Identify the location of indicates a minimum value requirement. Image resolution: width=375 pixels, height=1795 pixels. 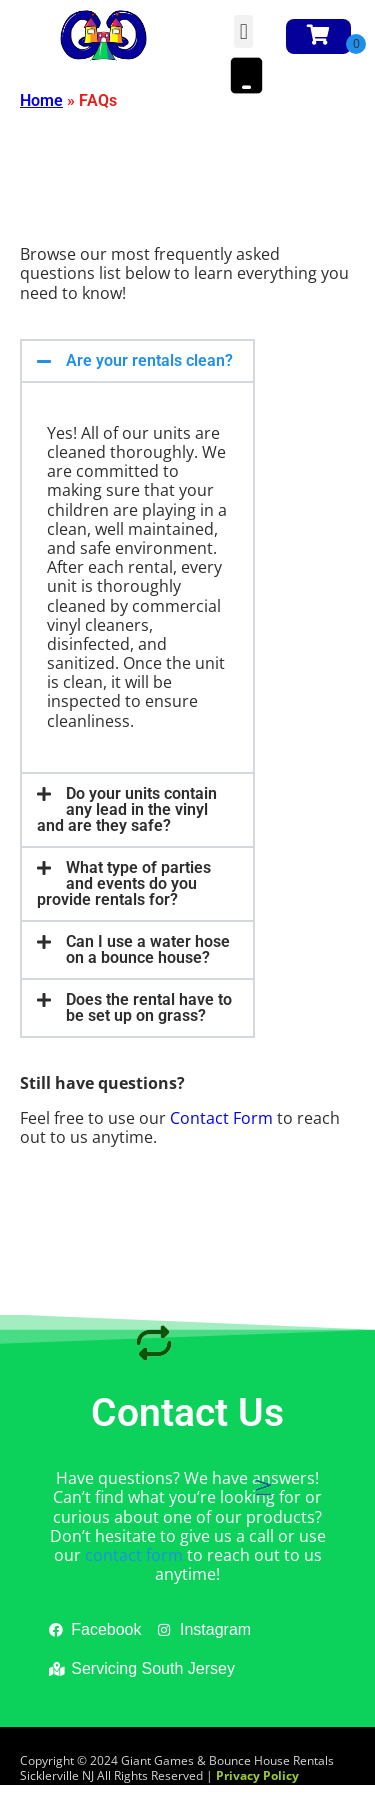
(263, 1487).